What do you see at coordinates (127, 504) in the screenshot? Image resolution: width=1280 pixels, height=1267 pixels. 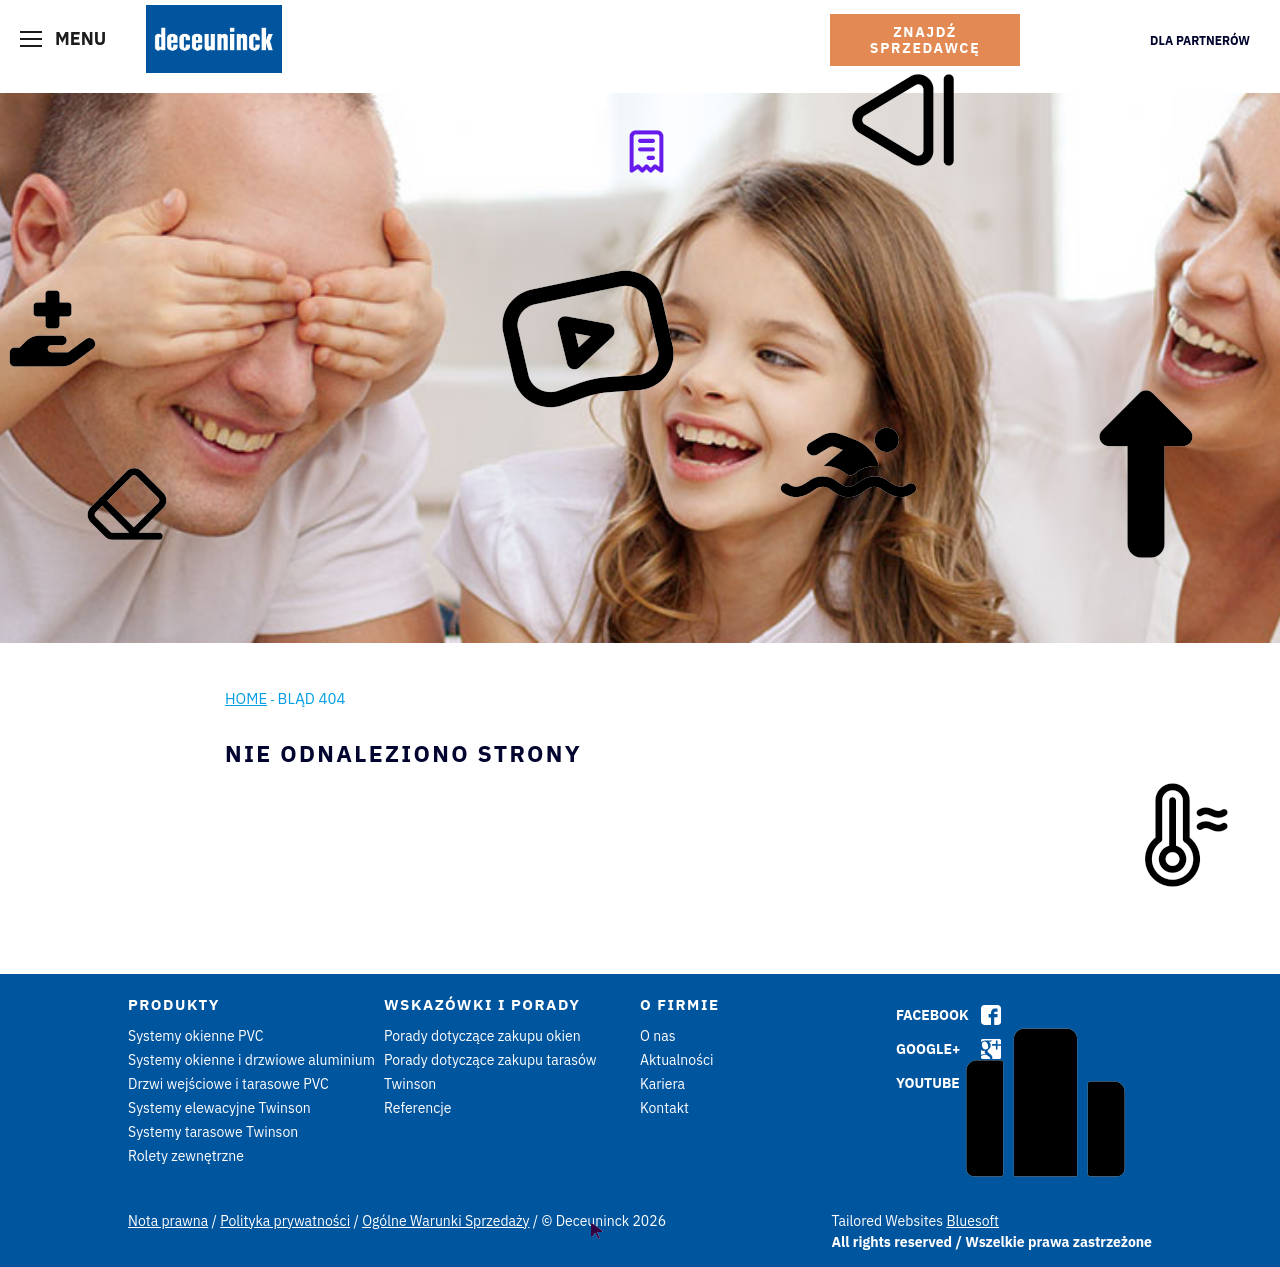 I see `erase or clear content` at bounding box center [127, 504].